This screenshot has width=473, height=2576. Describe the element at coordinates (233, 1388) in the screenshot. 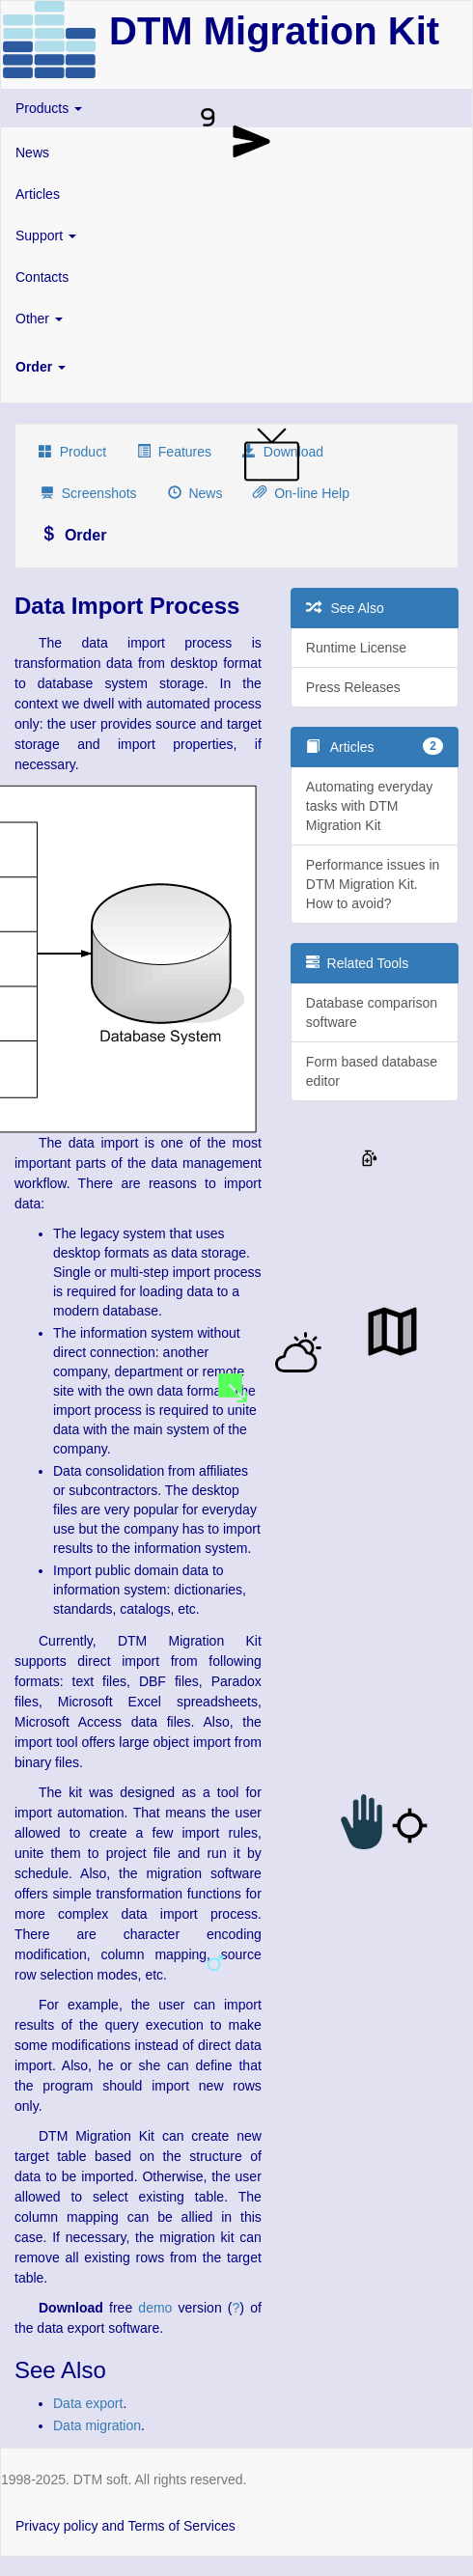

I see `expand content to full screen` at that location.